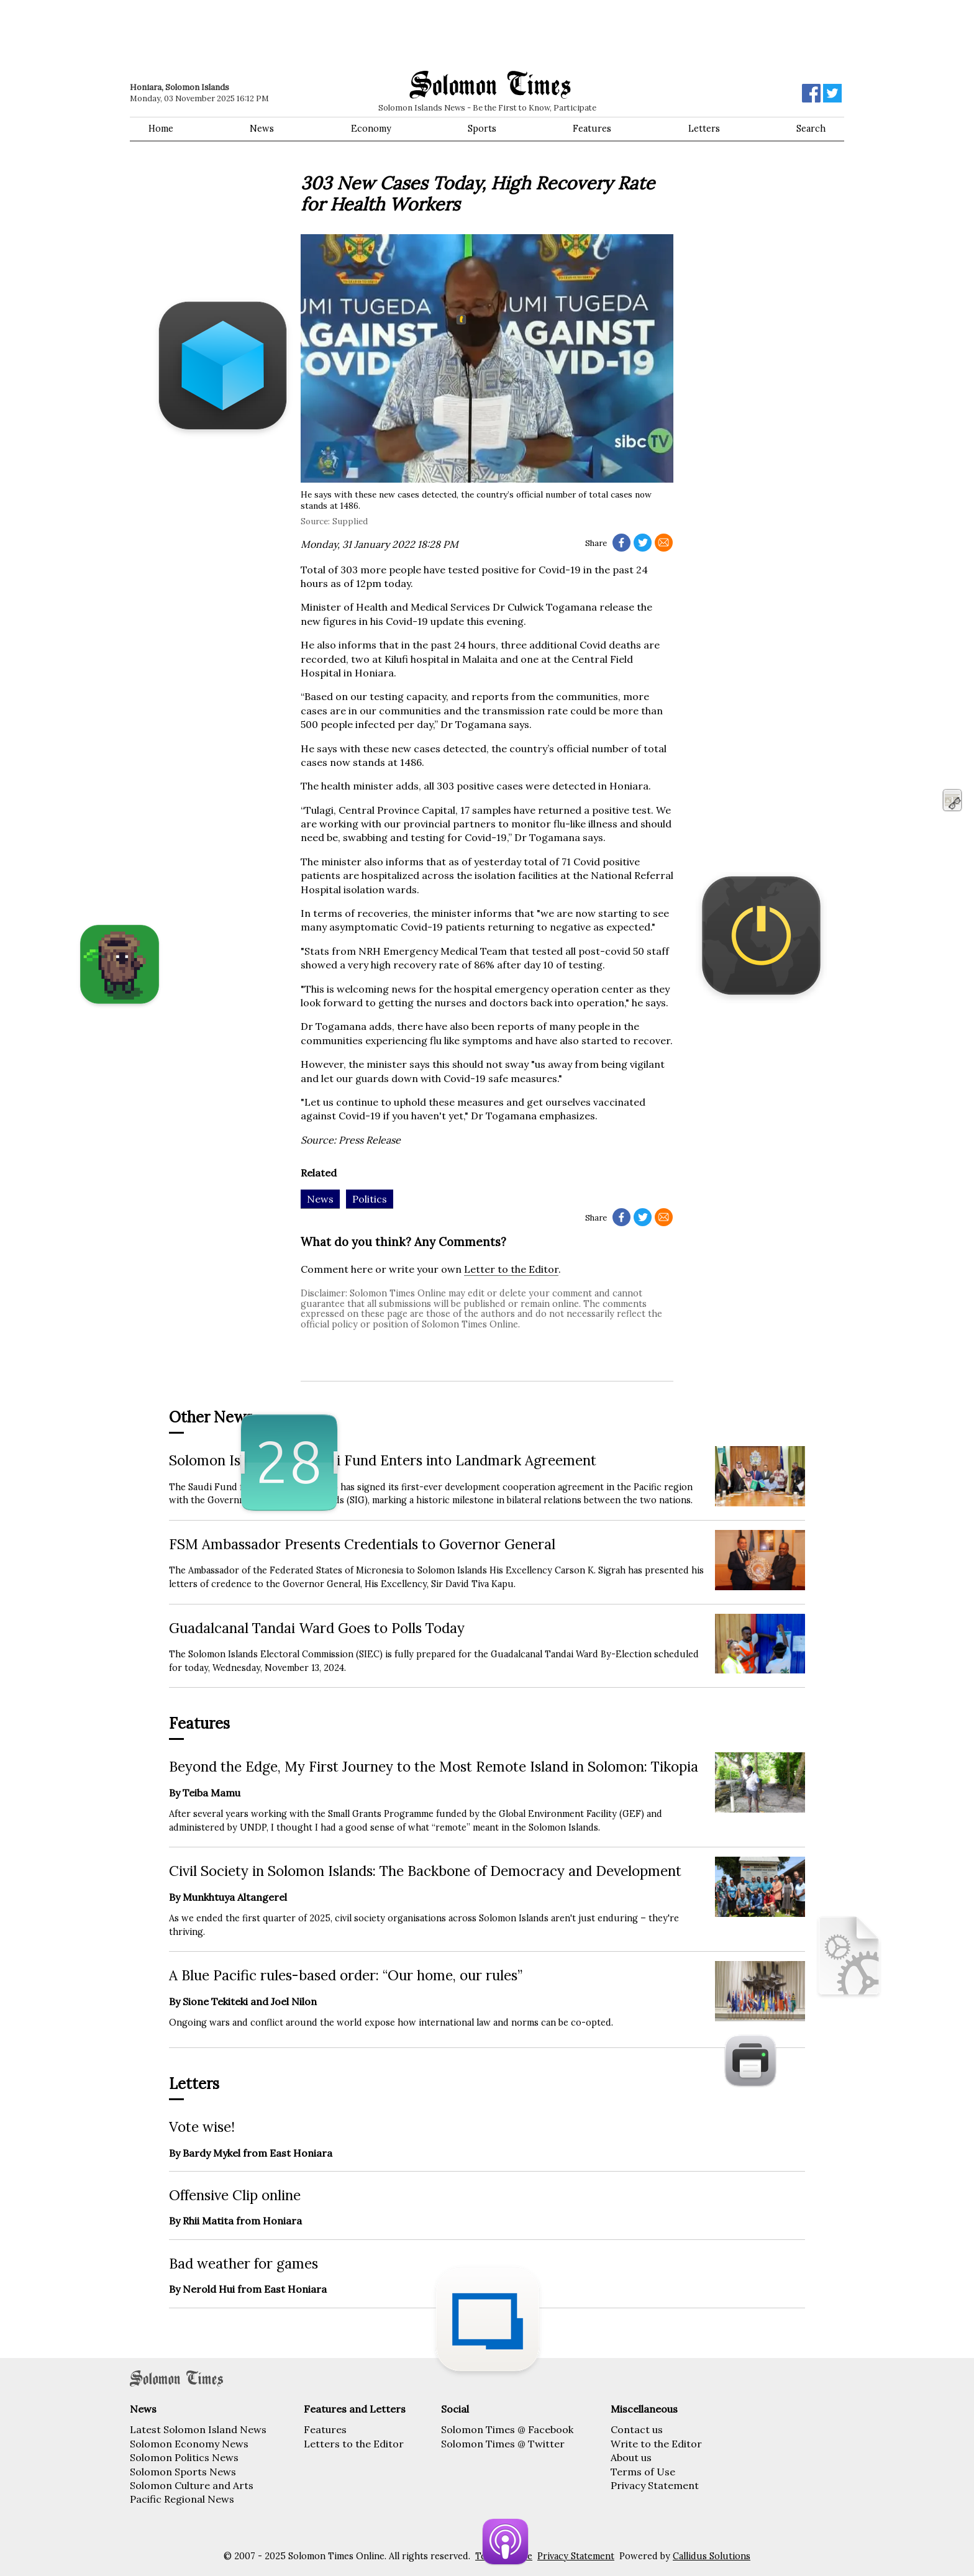 Image resolution: width=974 pixels, height=2576 pixels. What do you see at coordinates (849, 1957) in the screenshot?
I see `shared library file used by system applications` at bounding box center [849, 1957].